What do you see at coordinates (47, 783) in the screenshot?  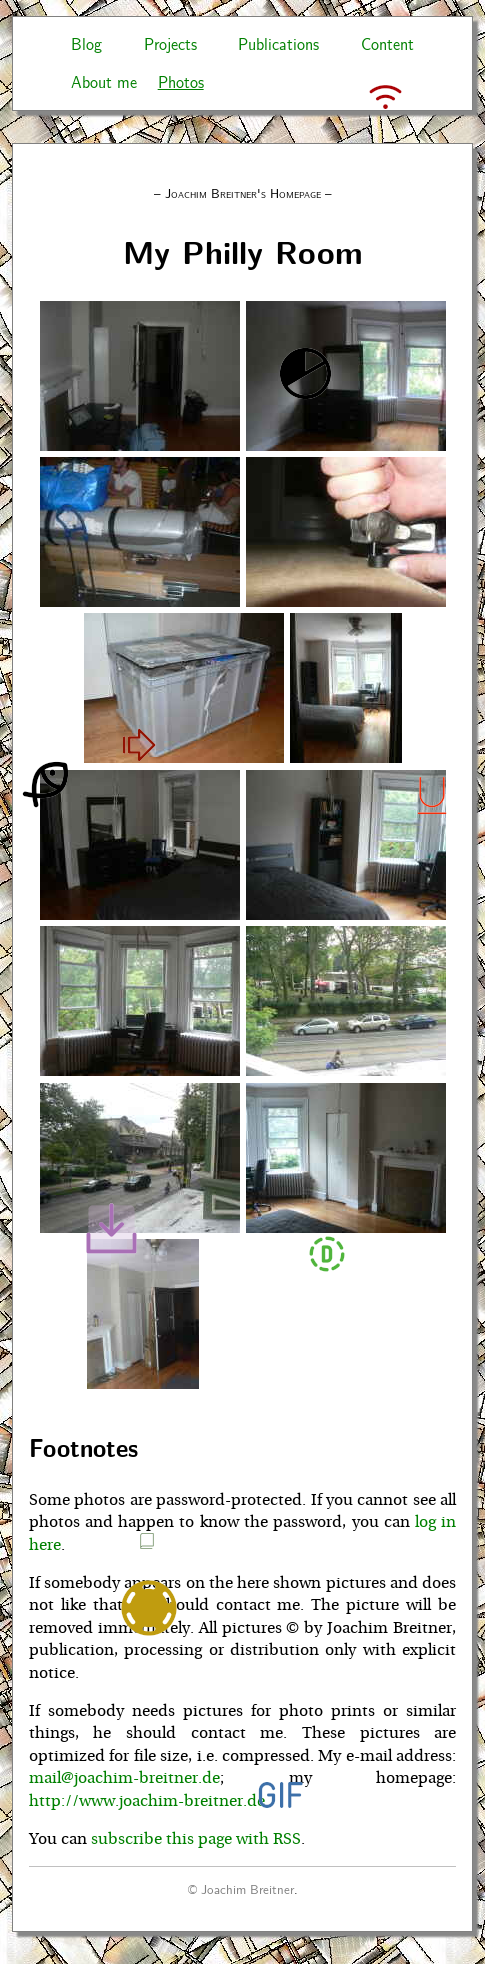 I see `indicates seafood or fish-related content` at bounding box center [47, 783].